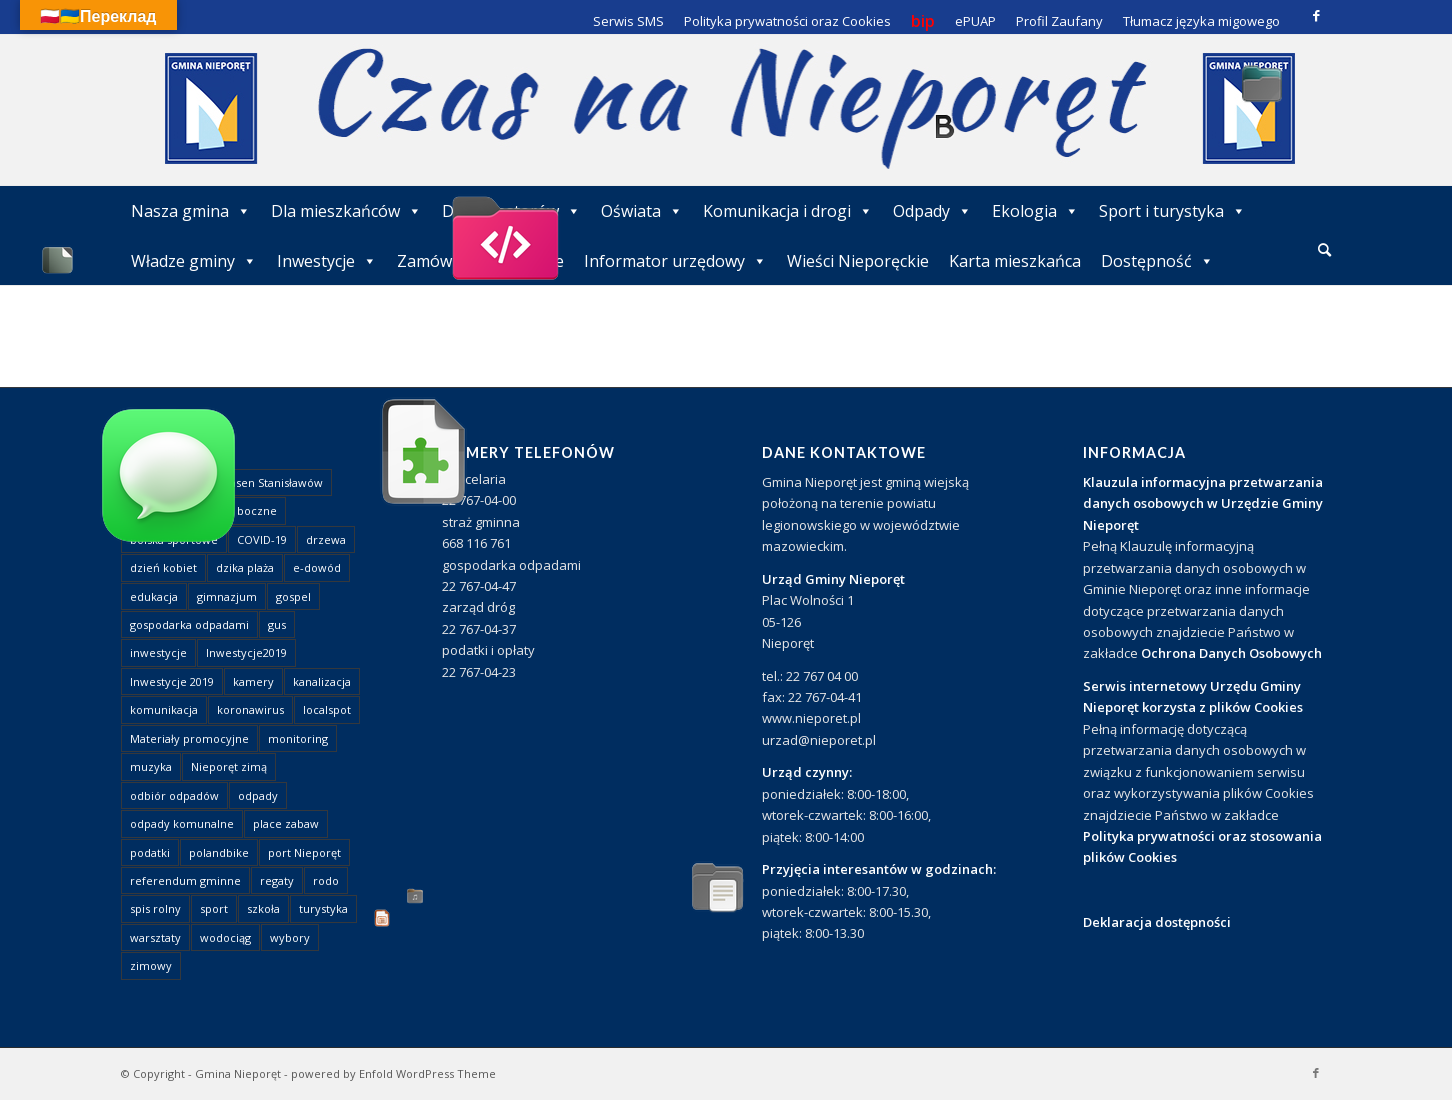 The width and height of the screenshot is (1452, 1100). I want to click on open your music folder, so click(415, 896).